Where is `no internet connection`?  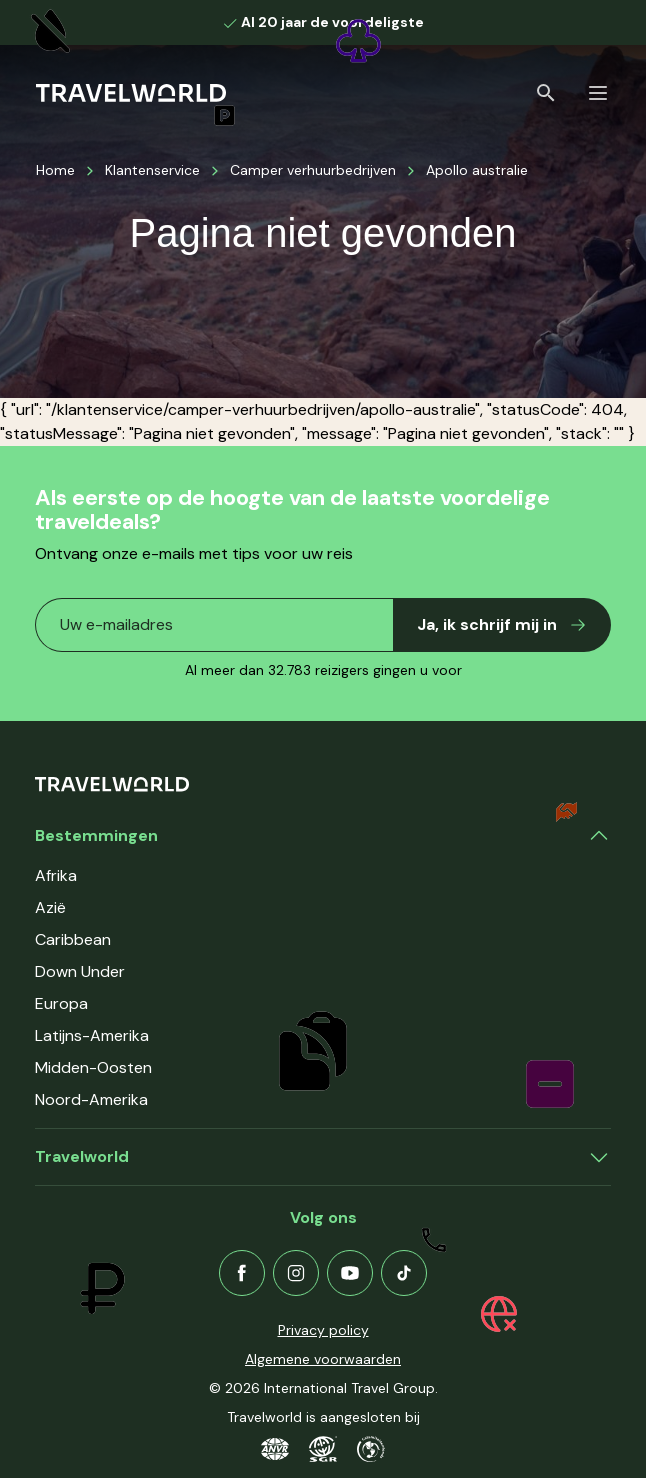
no internet connection is located at coordinates (499, 1314).